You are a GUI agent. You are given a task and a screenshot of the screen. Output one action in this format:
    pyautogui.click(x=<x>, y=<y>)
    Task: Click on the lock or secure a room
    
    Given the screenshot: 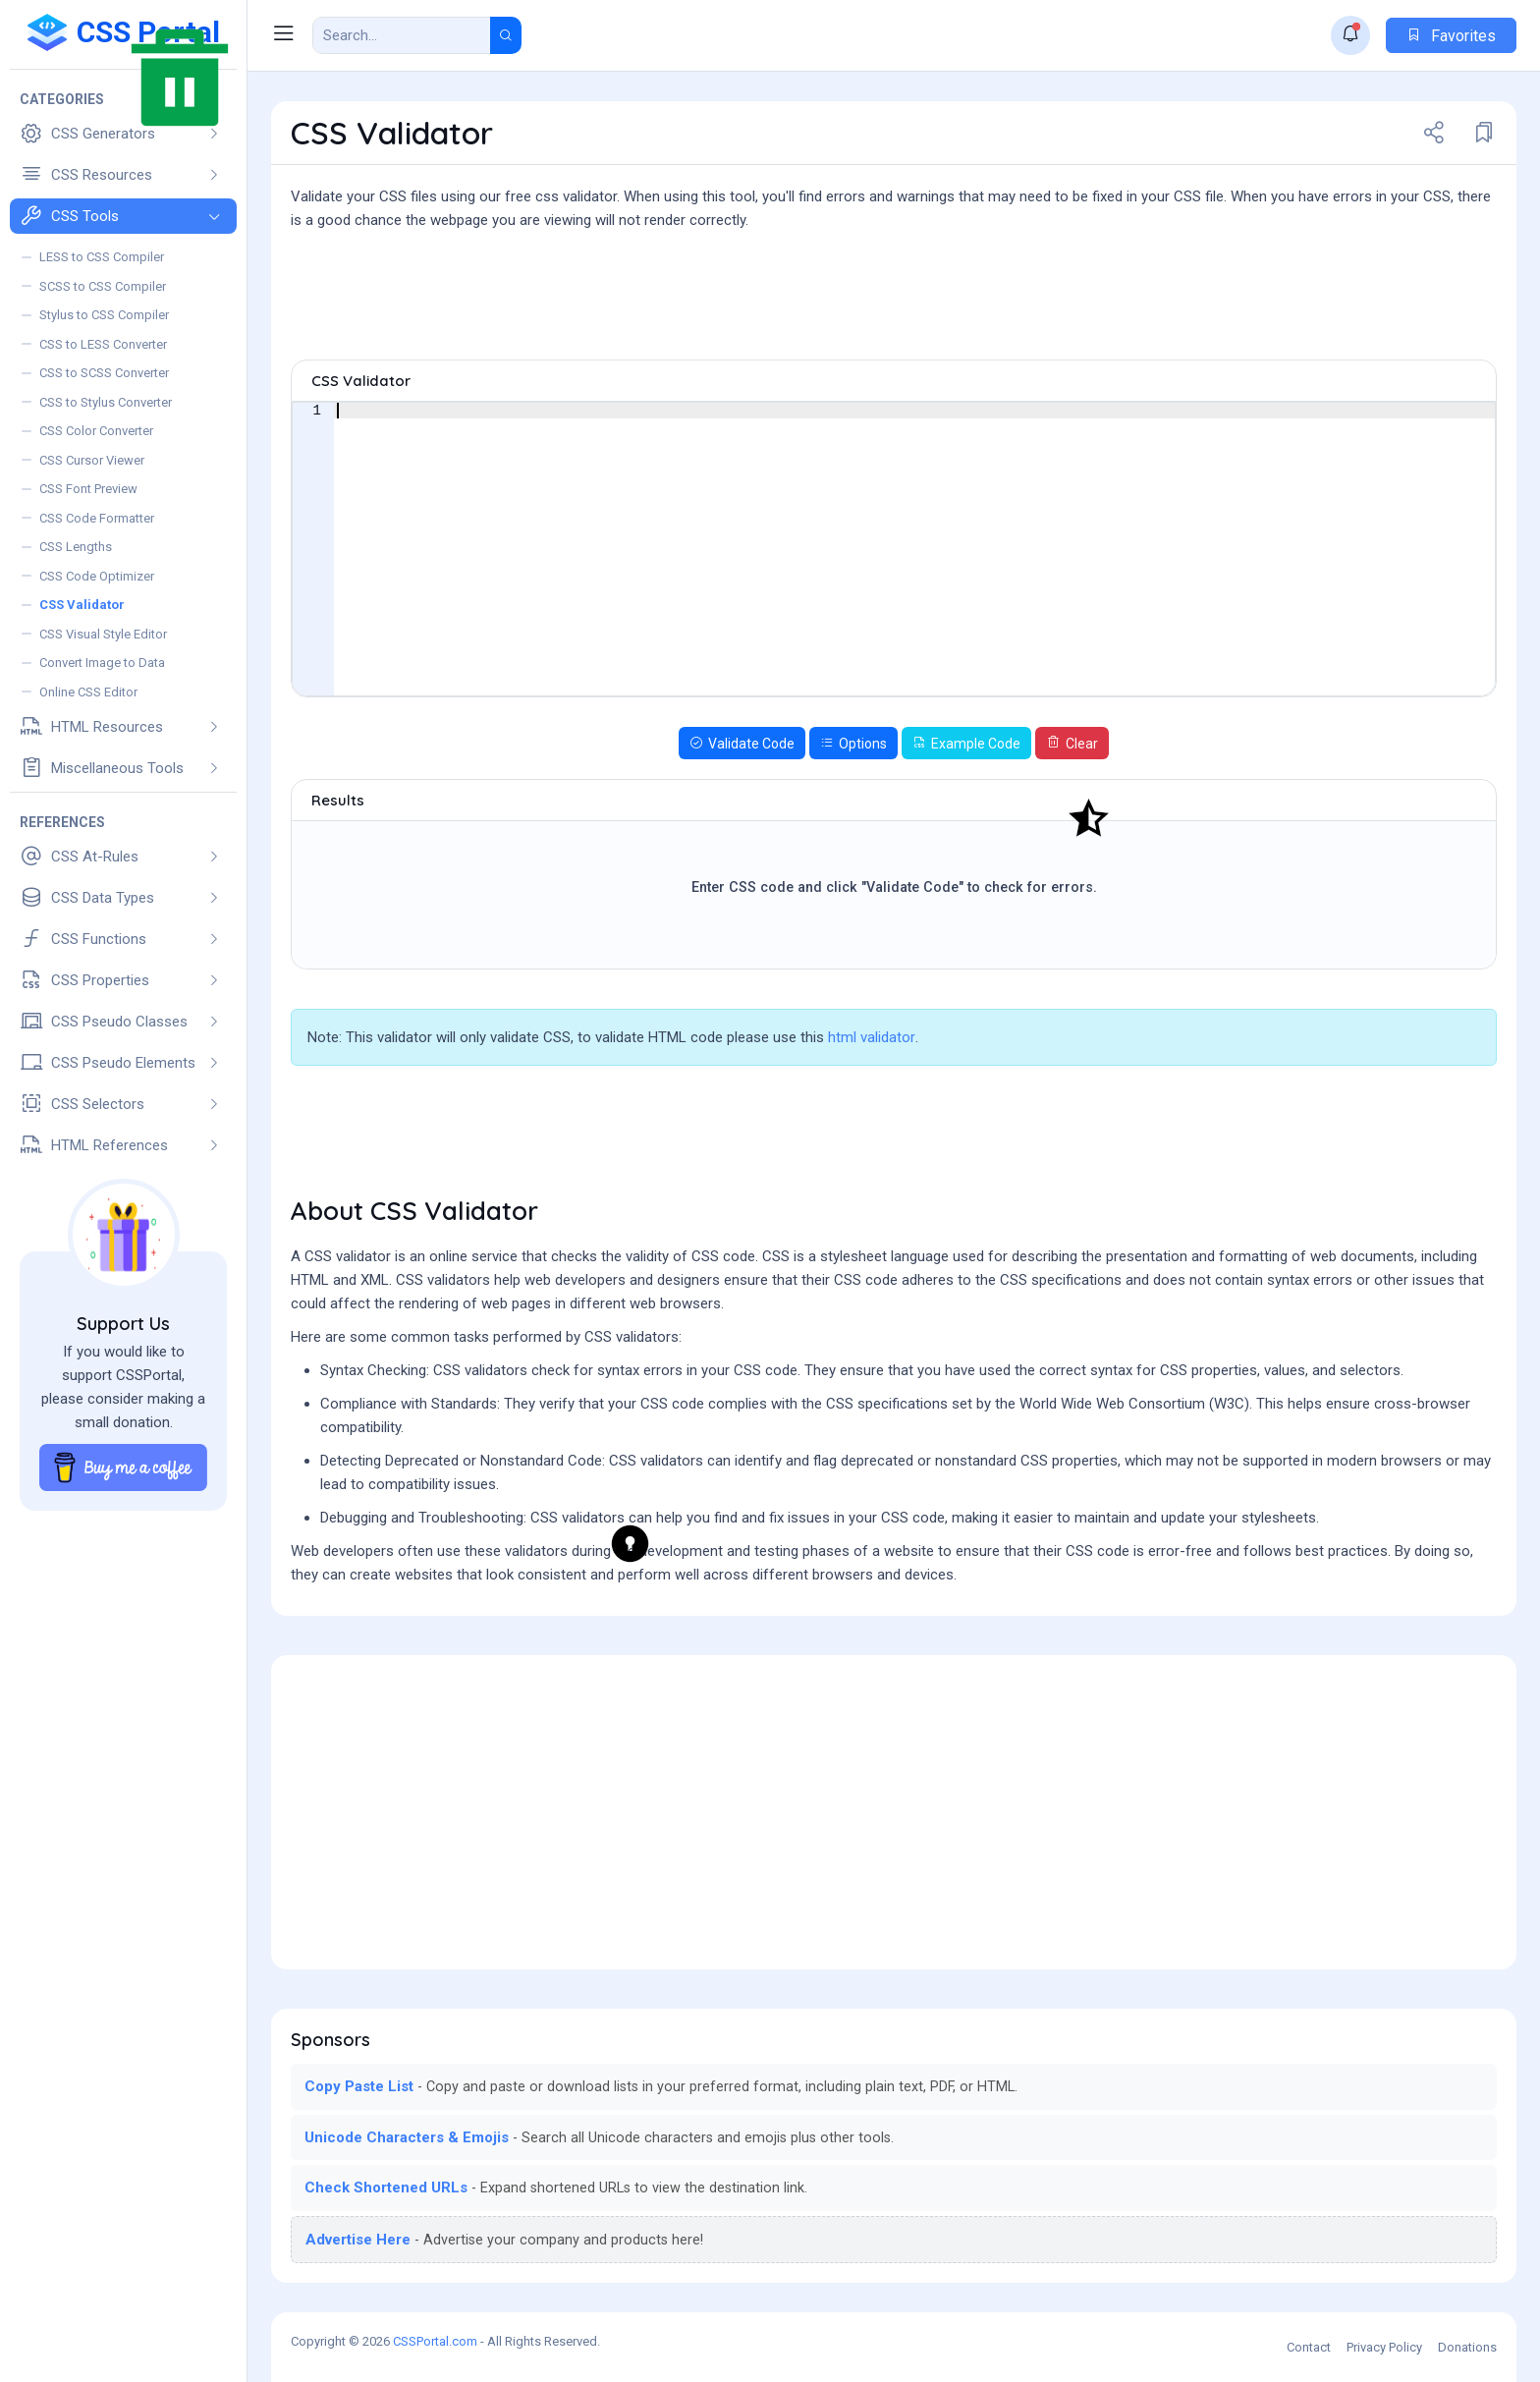 What is the action you would take?
    pyautogui.click(x=630, y=1543)
    